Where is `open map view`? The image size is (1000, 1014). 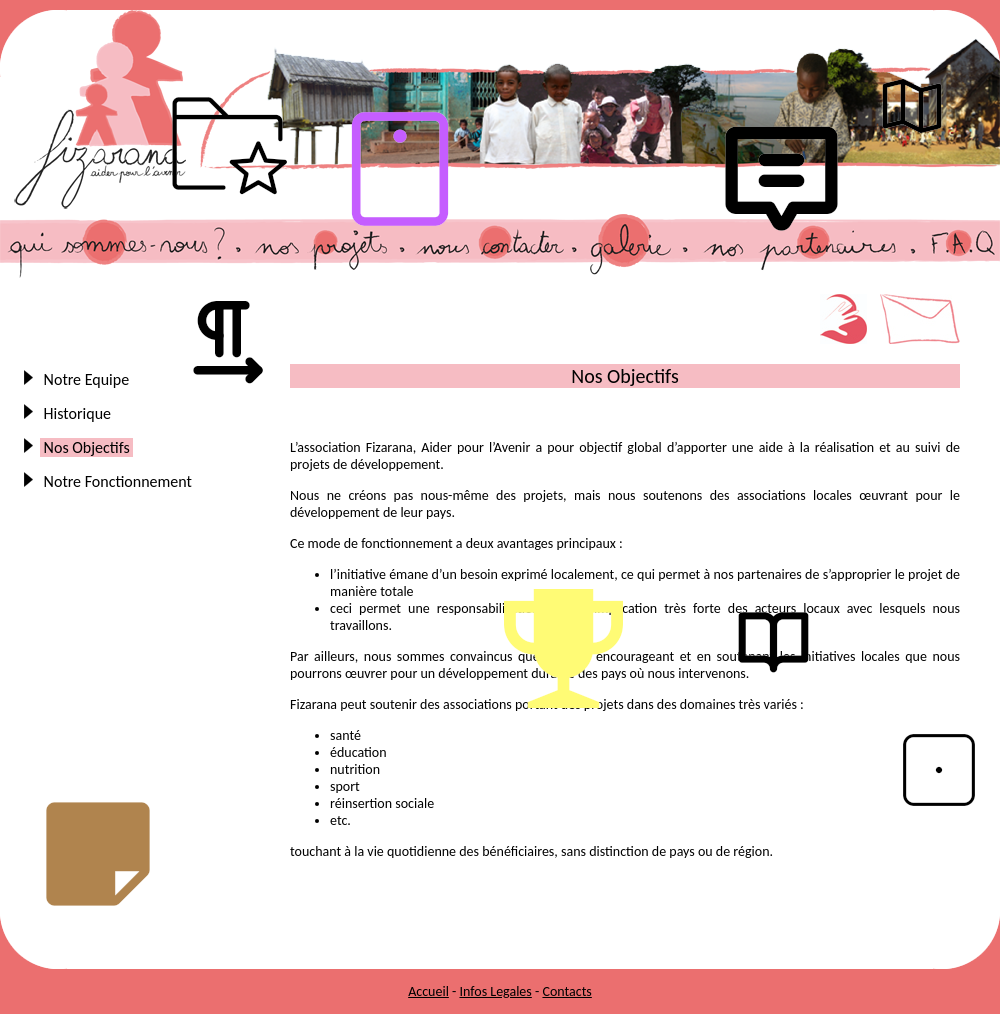 open map view is located at coordinates (912, 106).